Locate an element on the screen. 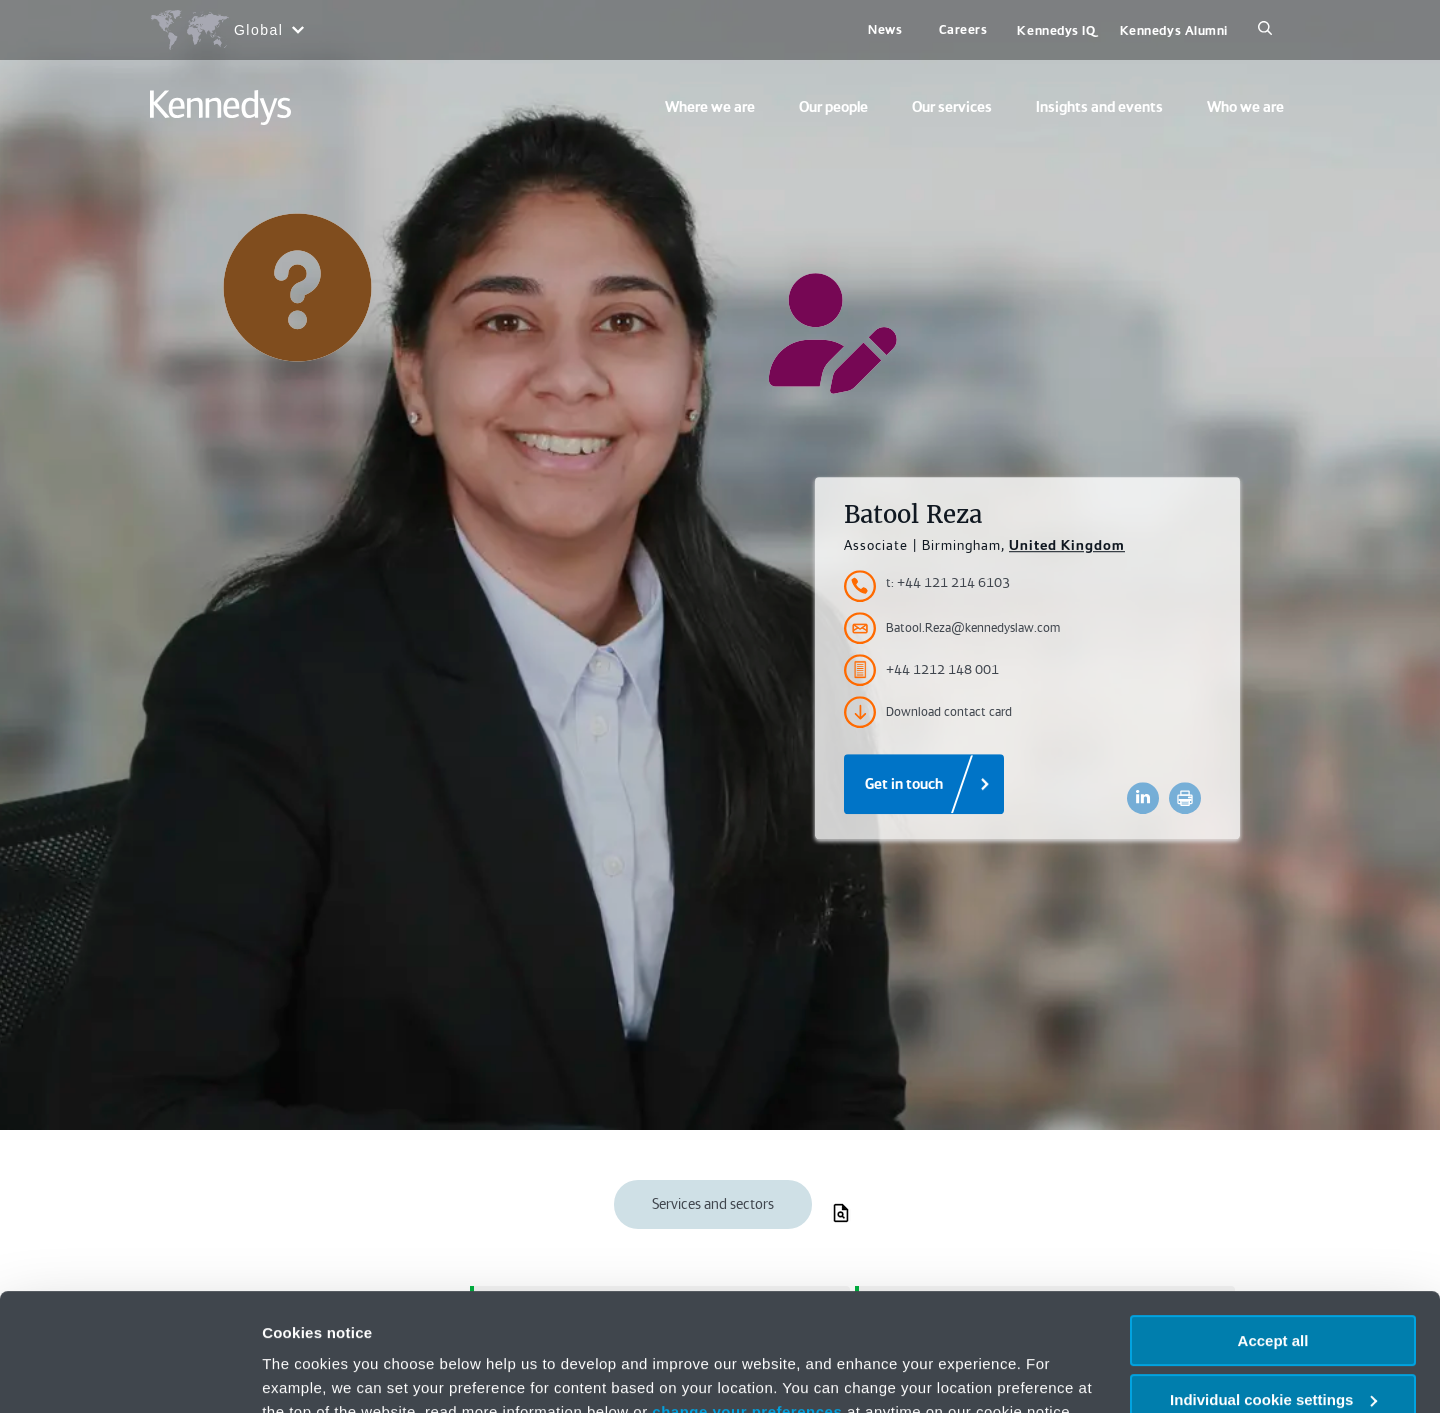  edit user profile is located at coordinates (830, 329).